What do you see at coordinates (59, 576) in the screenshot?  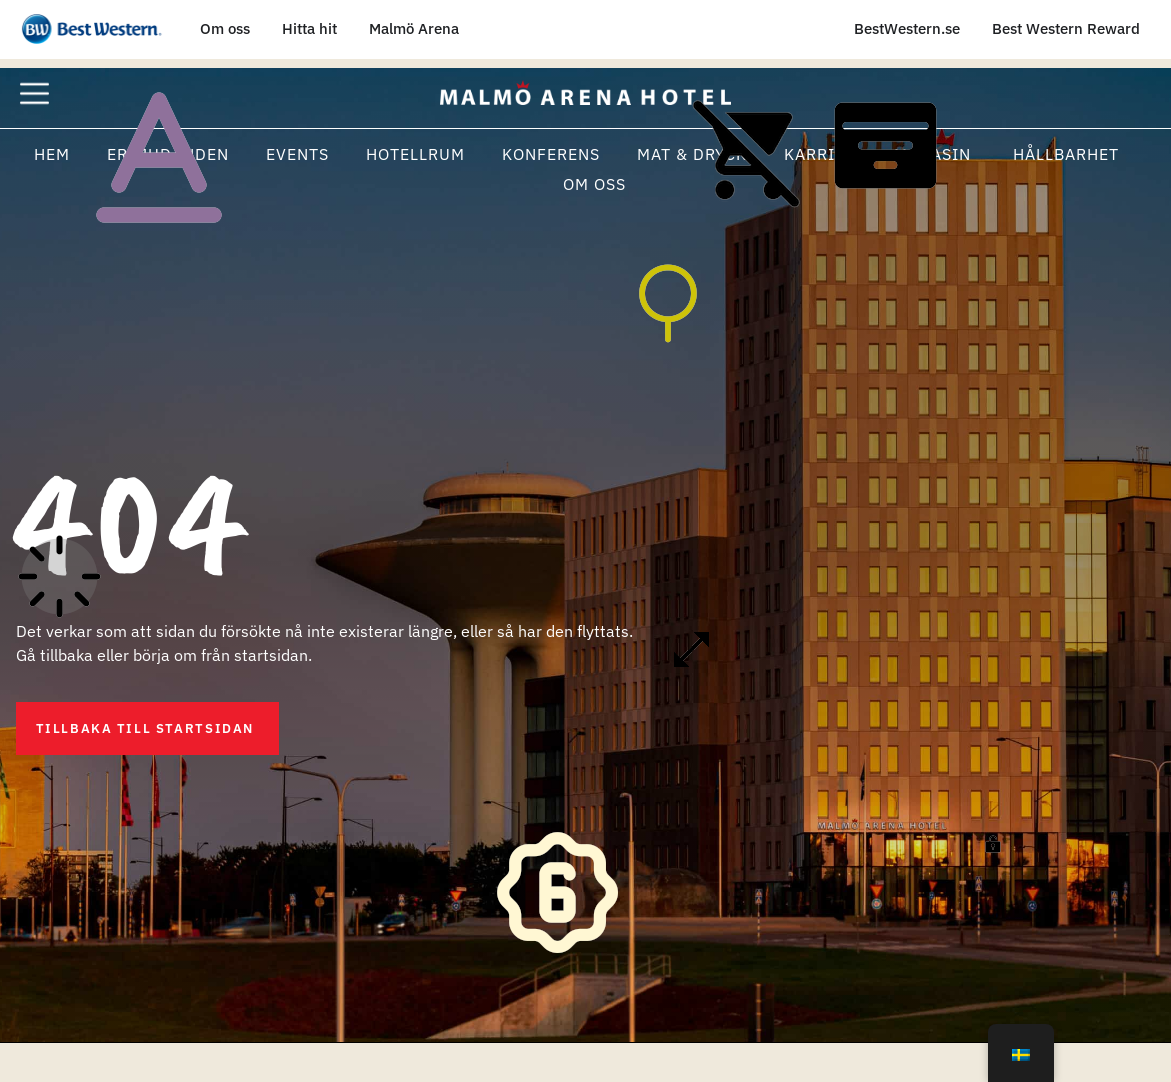 I see `indicates content is loading` at bounding box center [59, 576].